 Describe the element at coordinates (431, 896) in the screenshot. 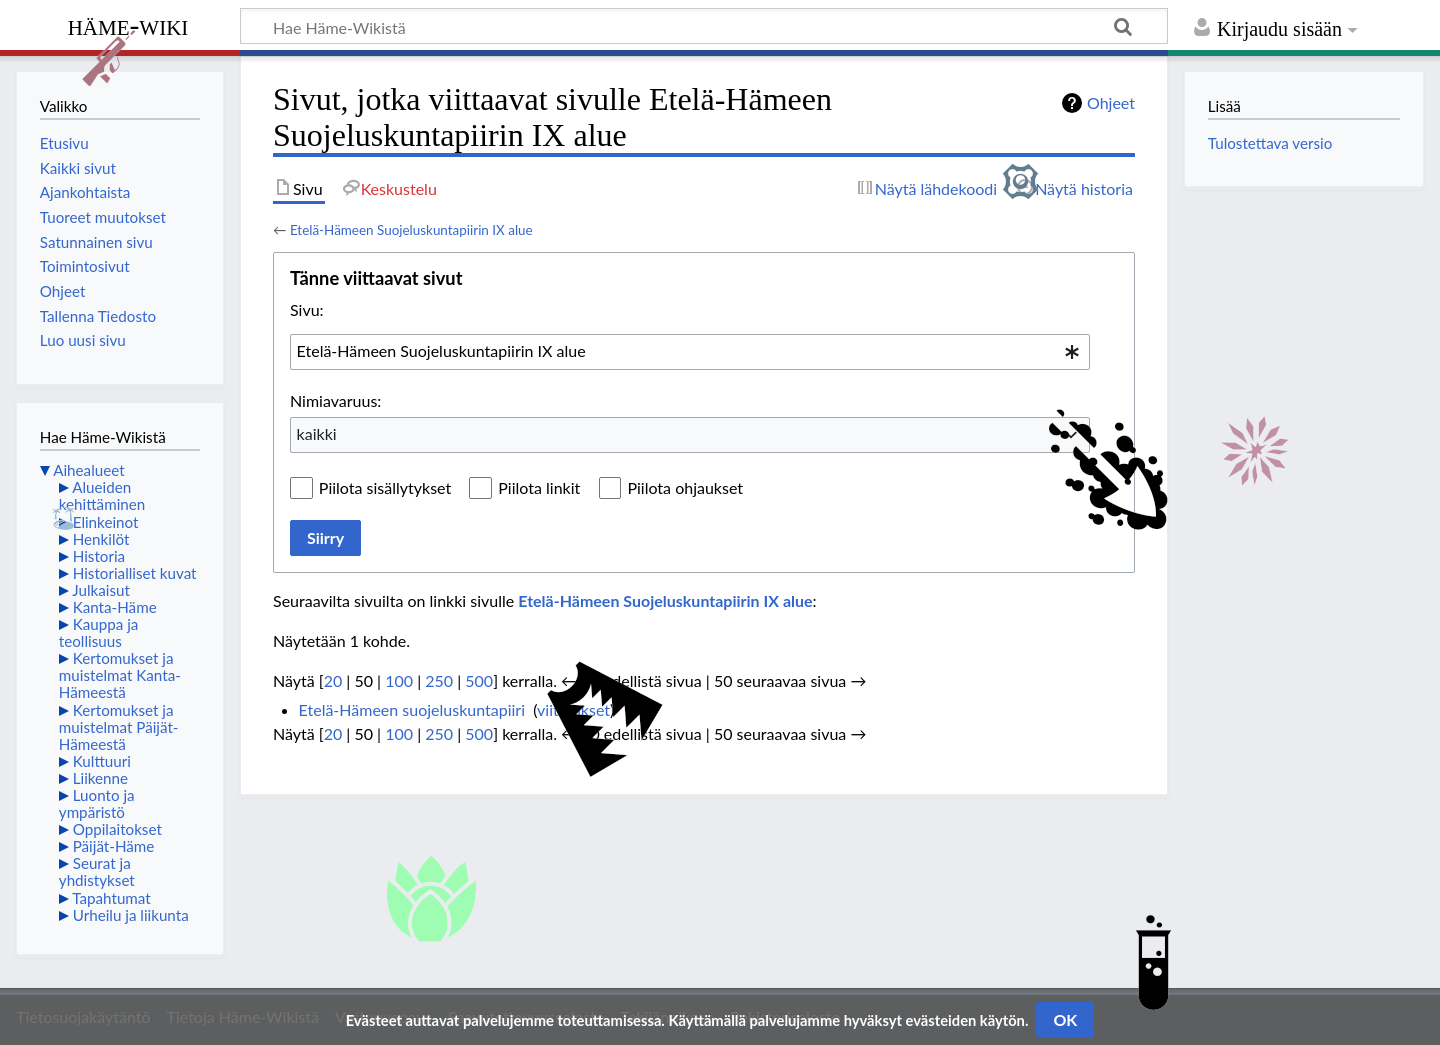

I see `access meditation or mindfulness features` at that location.